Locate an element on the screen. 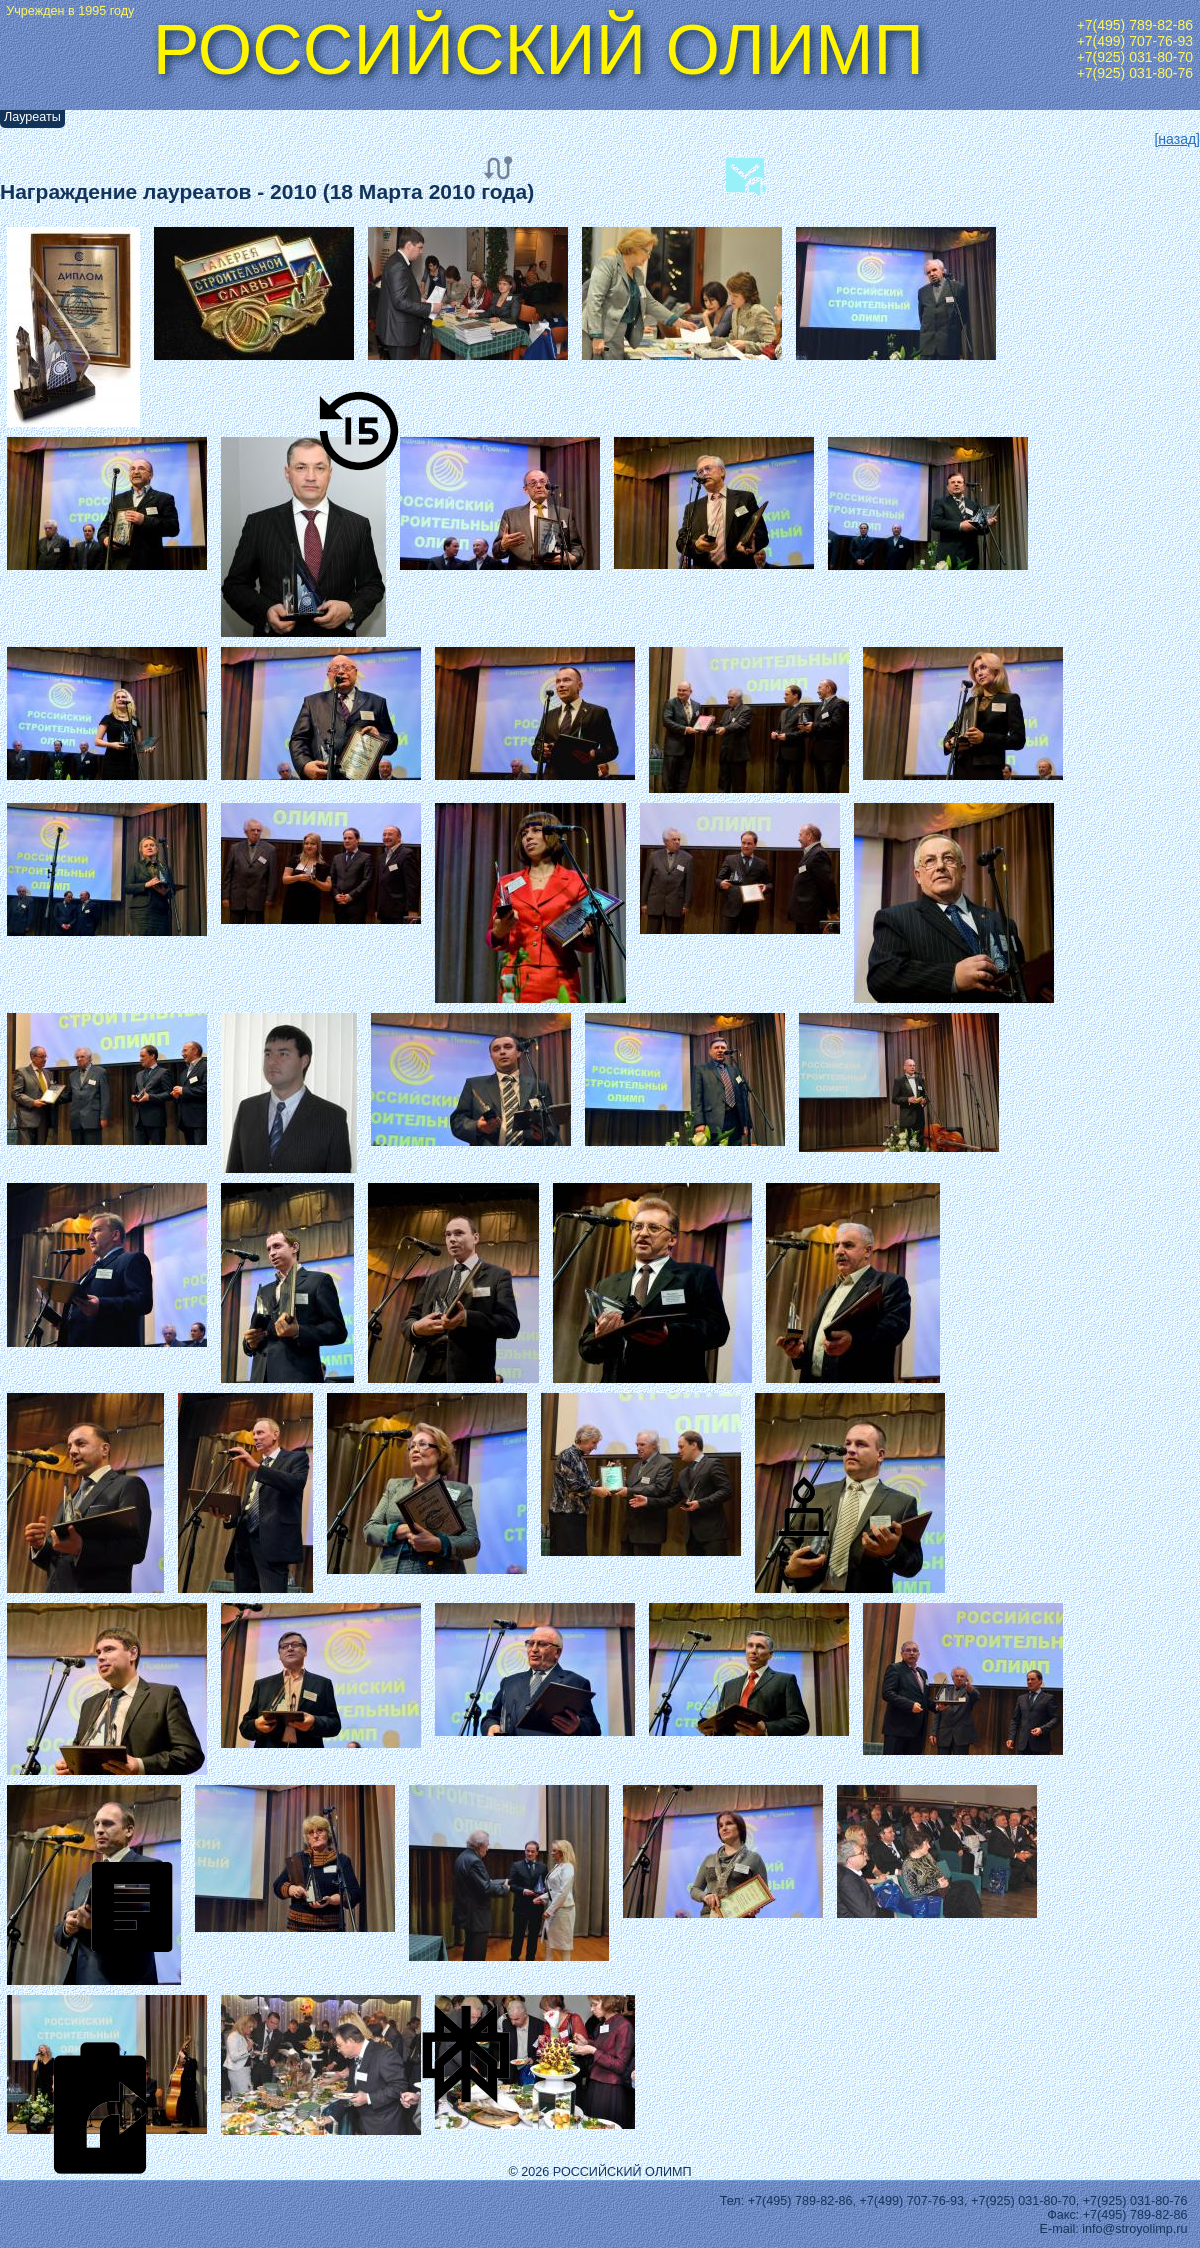 This screenshot has width=1200, height=2248. rewind 15 seconds is located at coordinates (359, 431).